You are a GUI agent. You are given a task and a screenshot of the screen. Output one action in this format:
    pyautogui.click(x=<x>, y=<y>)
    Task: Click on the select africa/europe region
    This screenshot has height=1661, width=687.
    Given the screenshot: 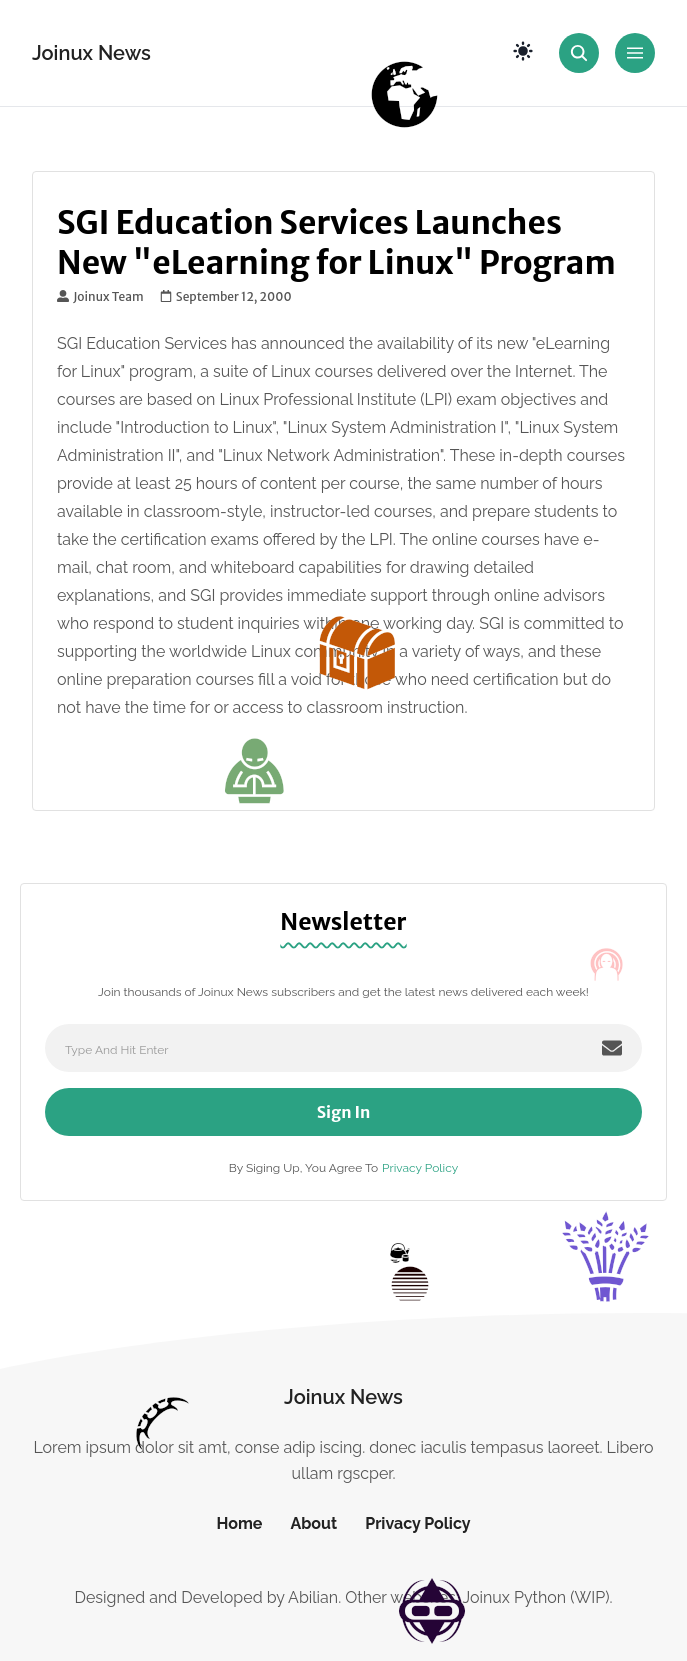 What is the action you would take?
    pyautogui.click(x=404, y=94)
    